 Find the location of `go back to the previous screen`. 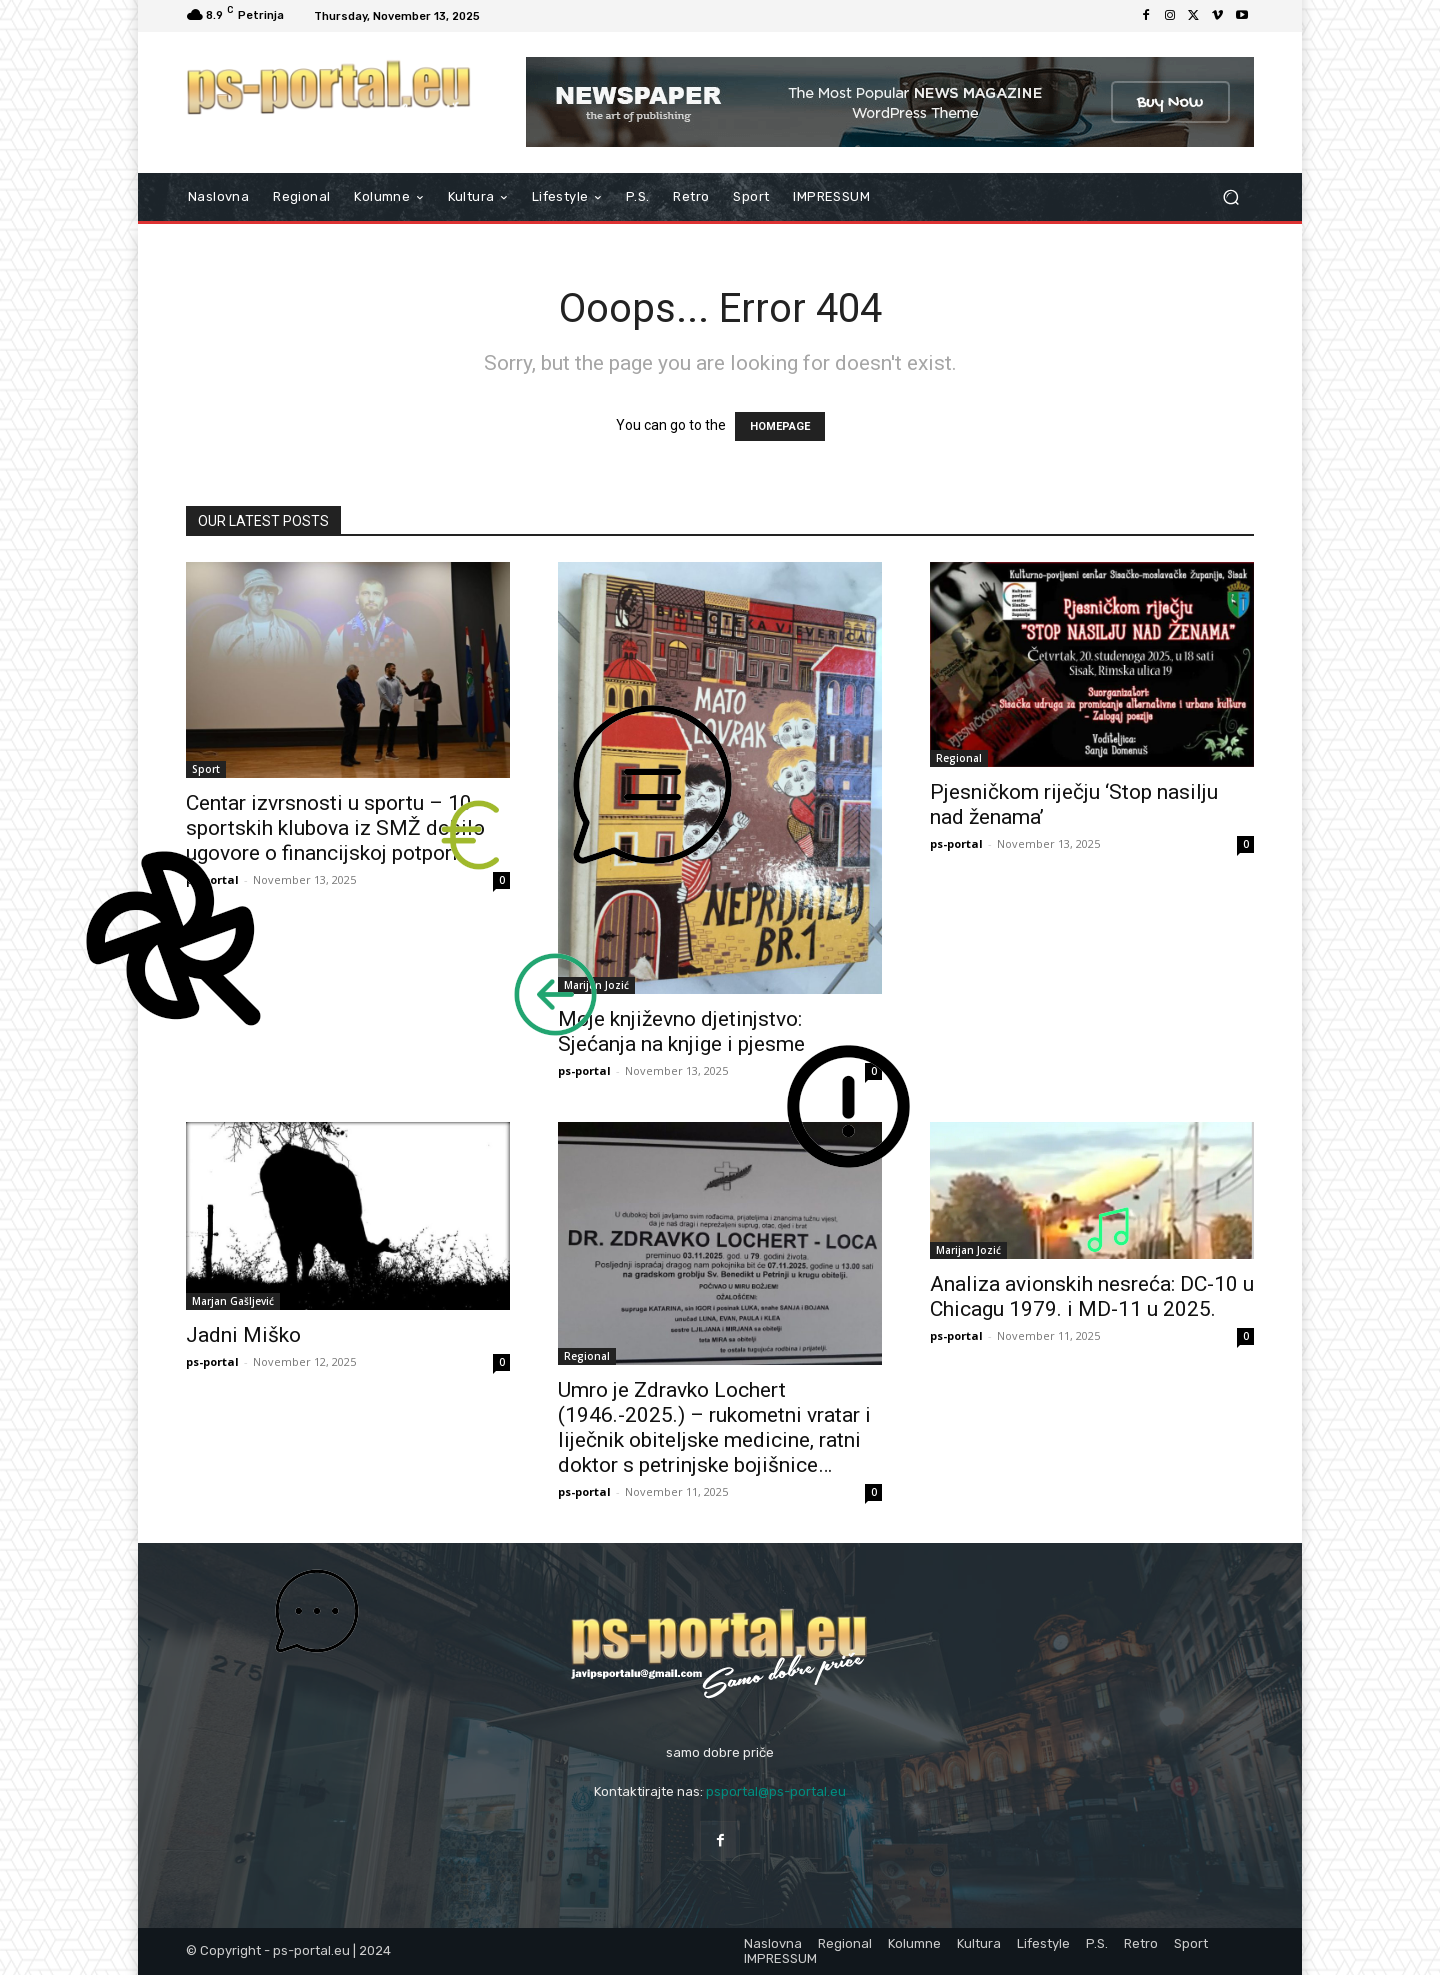

go back to the previous screen is located at coordinates (555, 994).